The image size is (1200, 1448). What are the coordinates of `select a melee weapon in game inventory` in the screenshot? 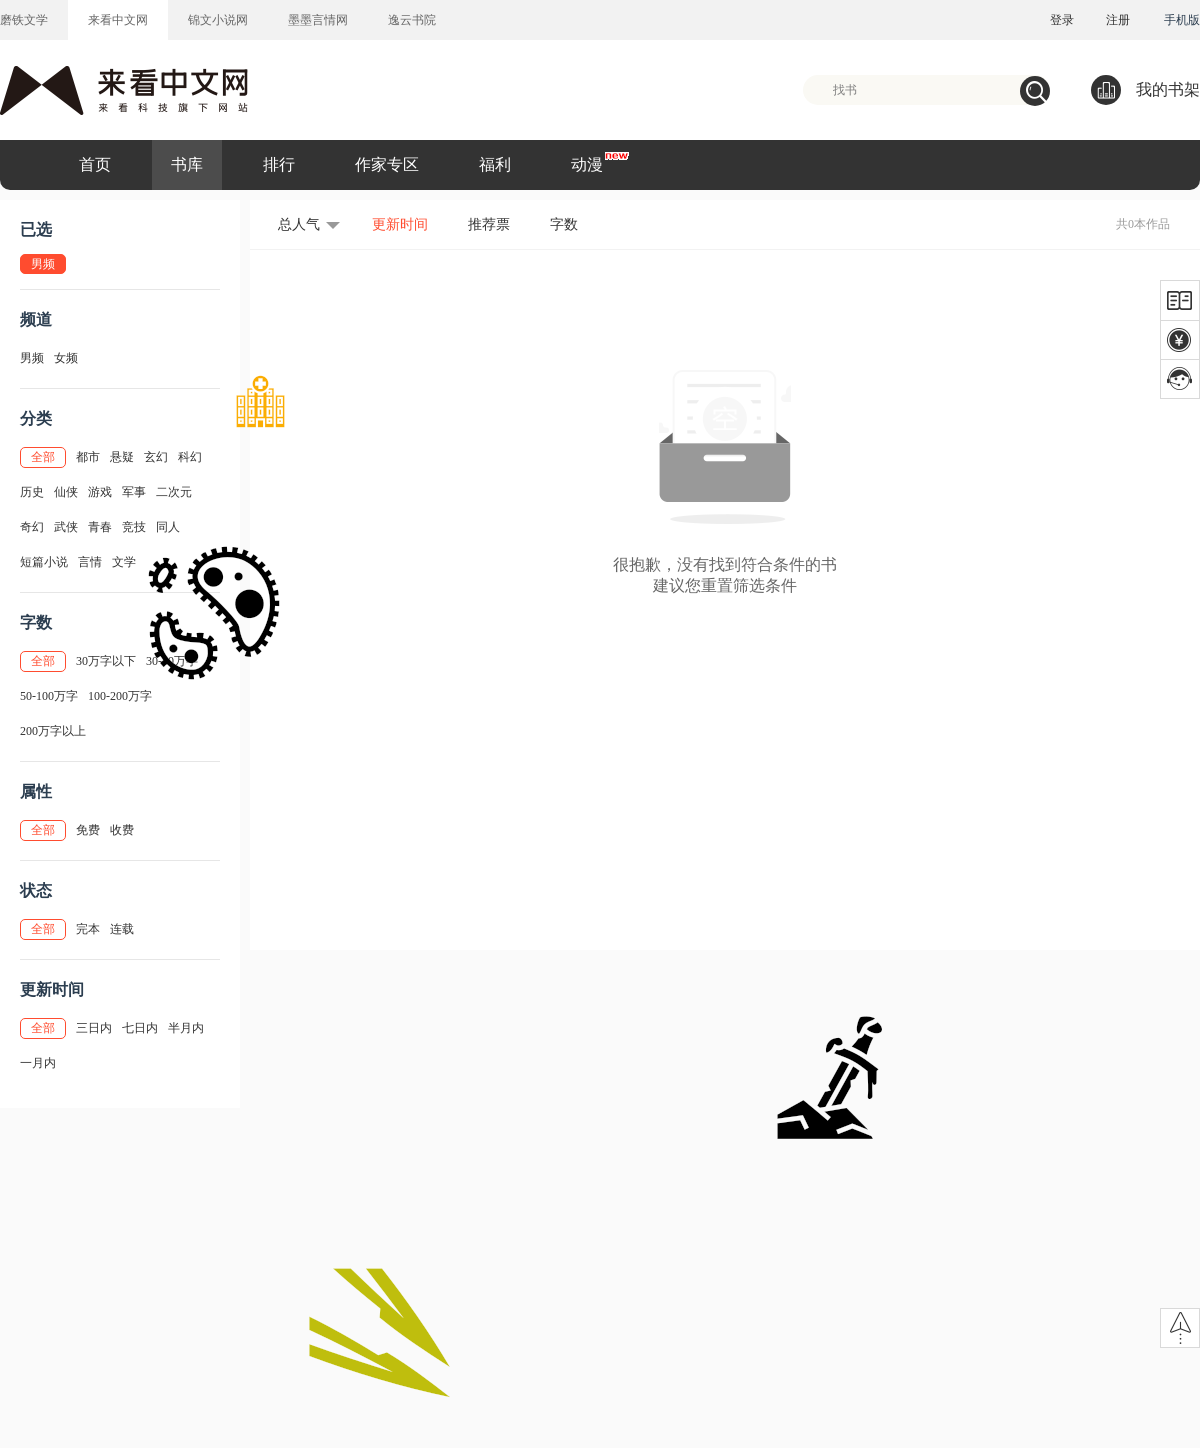 It's located at (838, 1077).